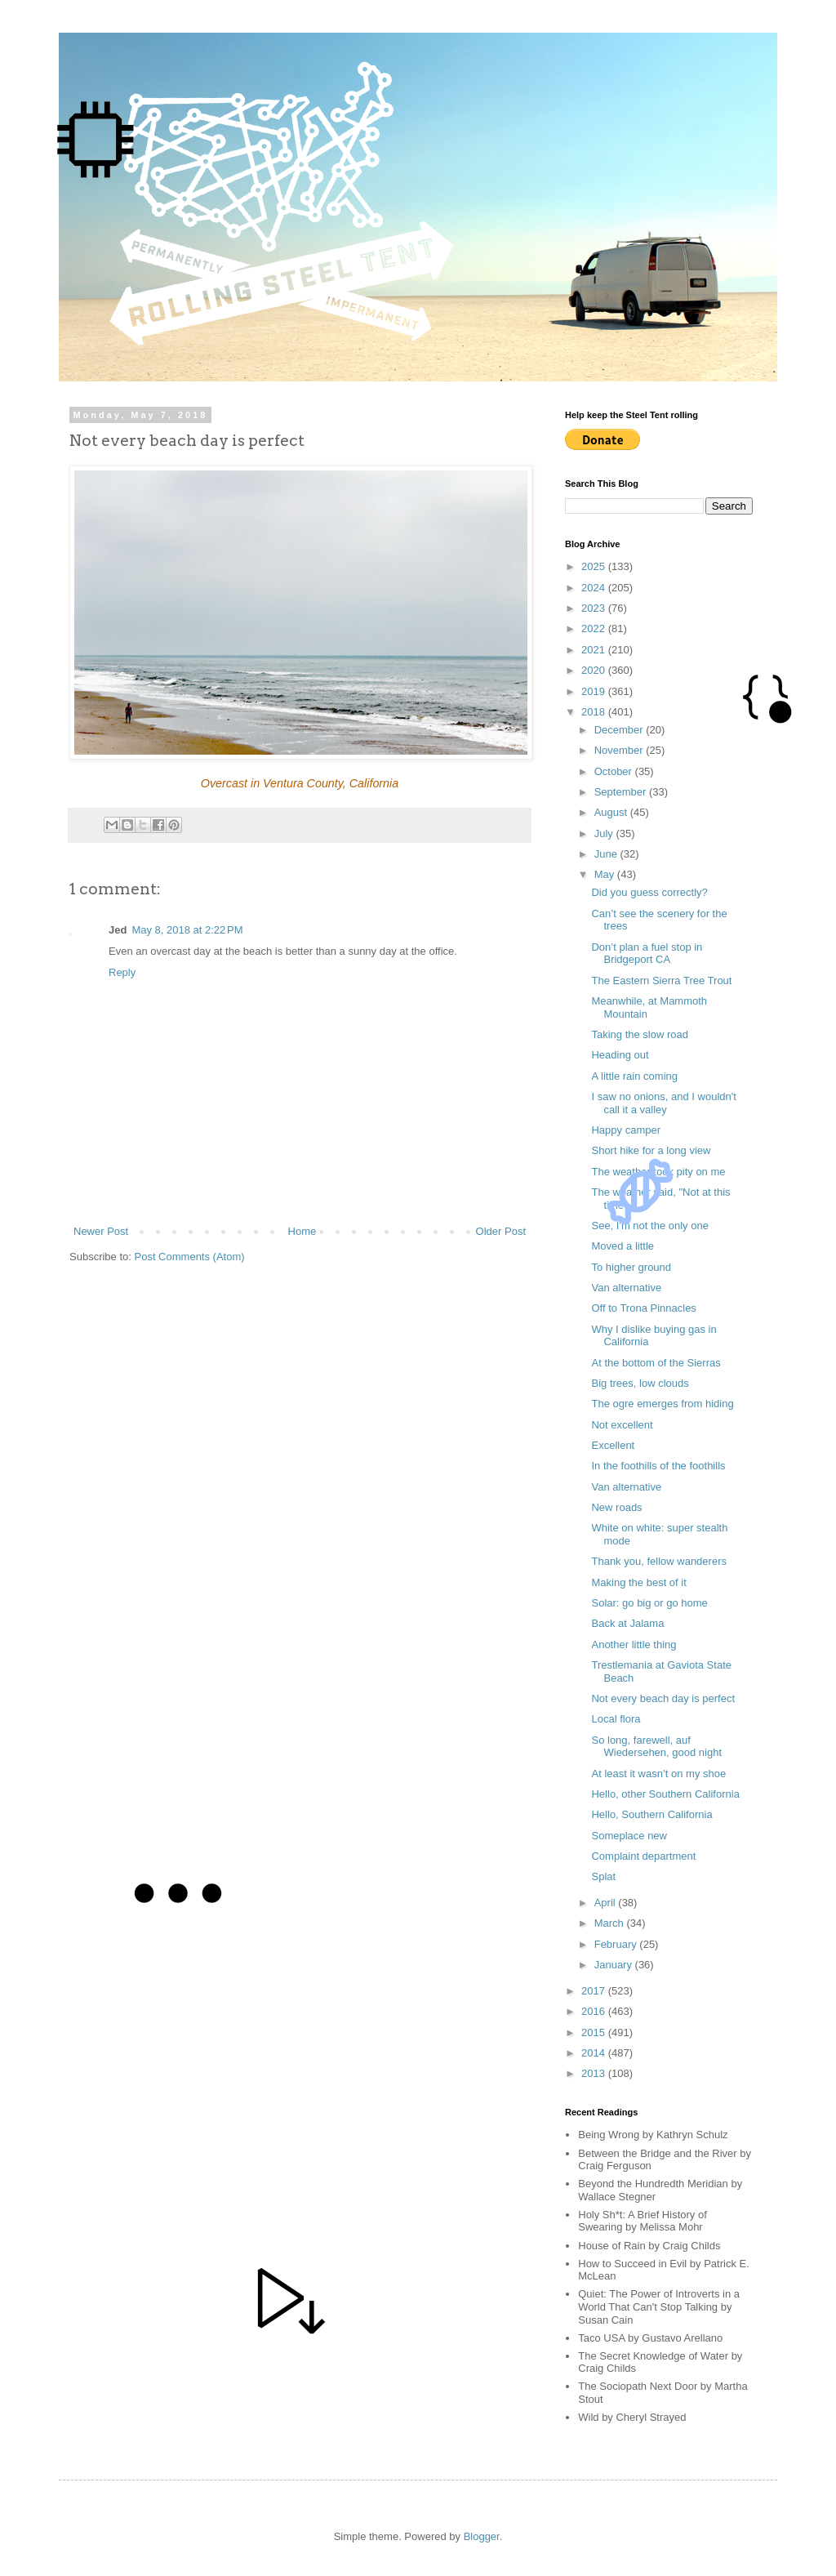  I want to click on indicates a code block or JSON object with additional information, so click(765, 697).